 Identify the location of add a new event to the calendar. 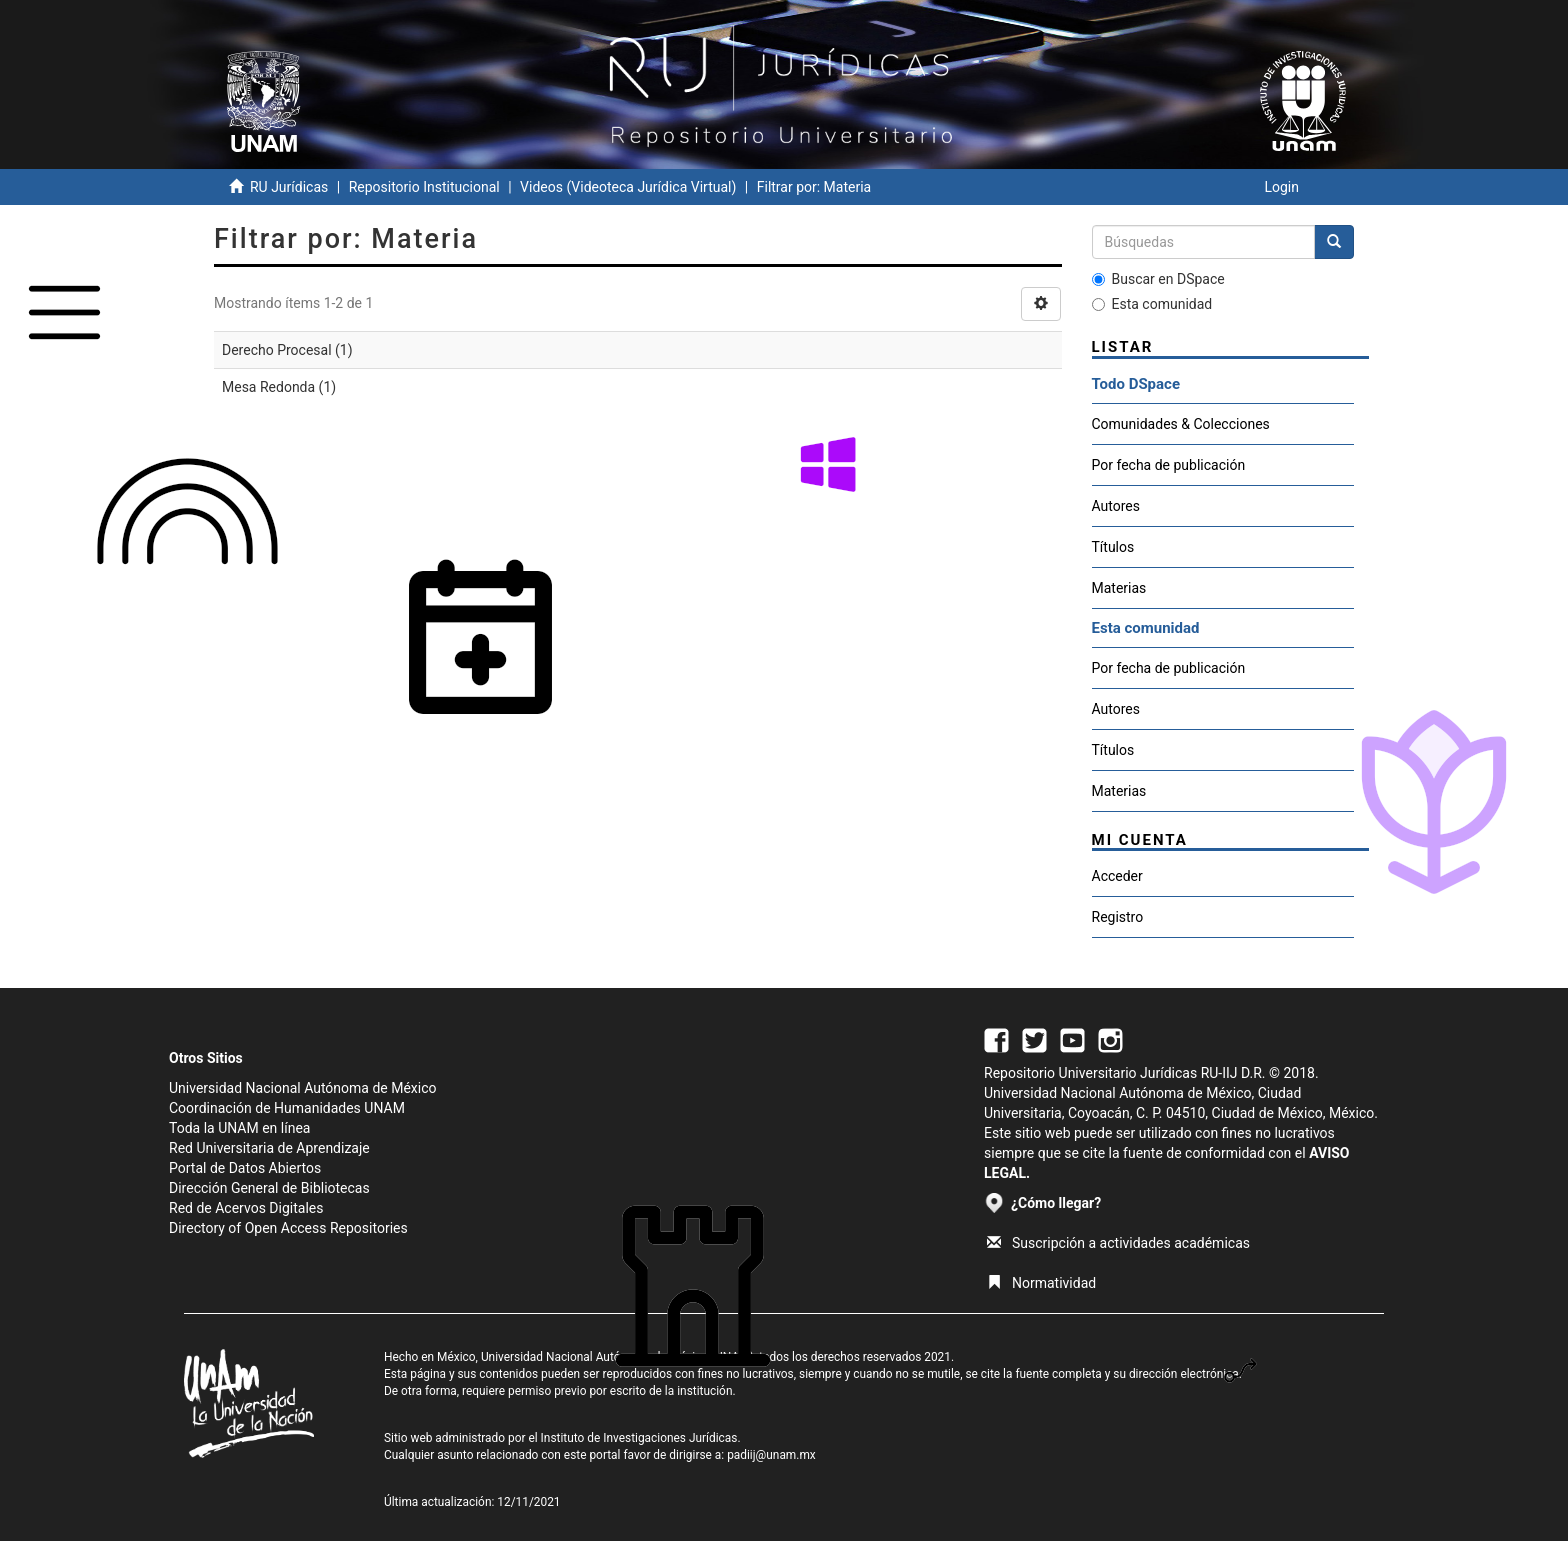
(480, 642).